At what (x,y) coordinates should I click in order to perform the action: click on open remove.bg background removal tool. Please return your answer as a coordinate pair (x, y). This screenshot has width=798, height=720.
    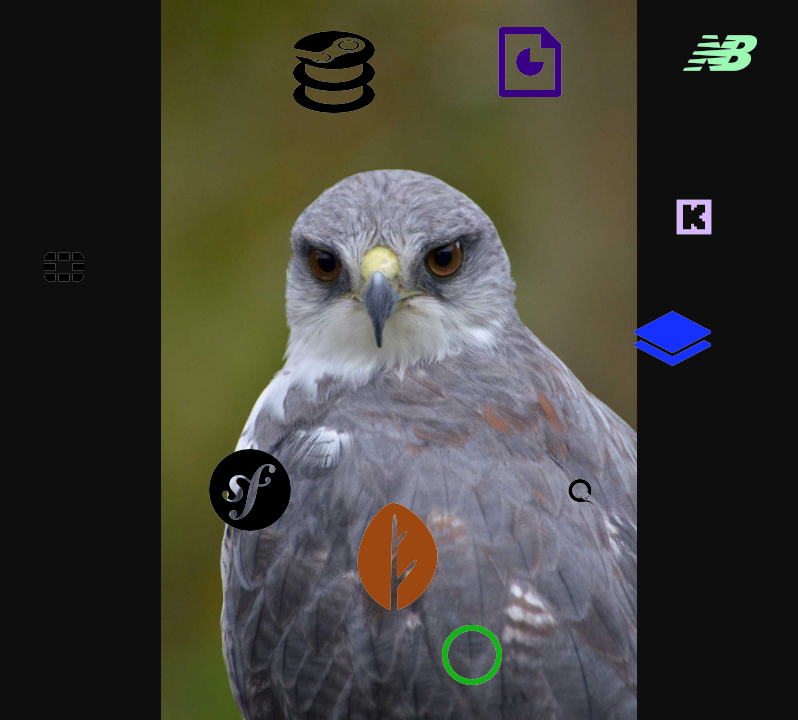
    Looking at the image, I should click on (672, 338).